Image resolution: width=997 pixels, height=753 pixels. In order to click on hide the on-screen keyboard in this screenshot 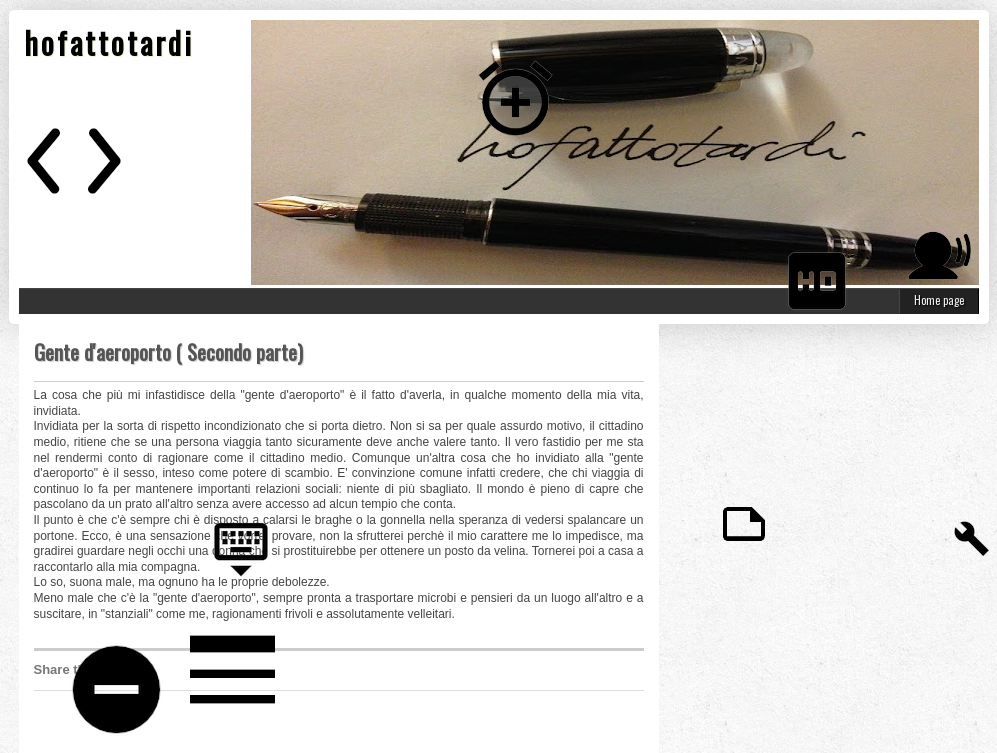, I will do `click(241, 547)`.